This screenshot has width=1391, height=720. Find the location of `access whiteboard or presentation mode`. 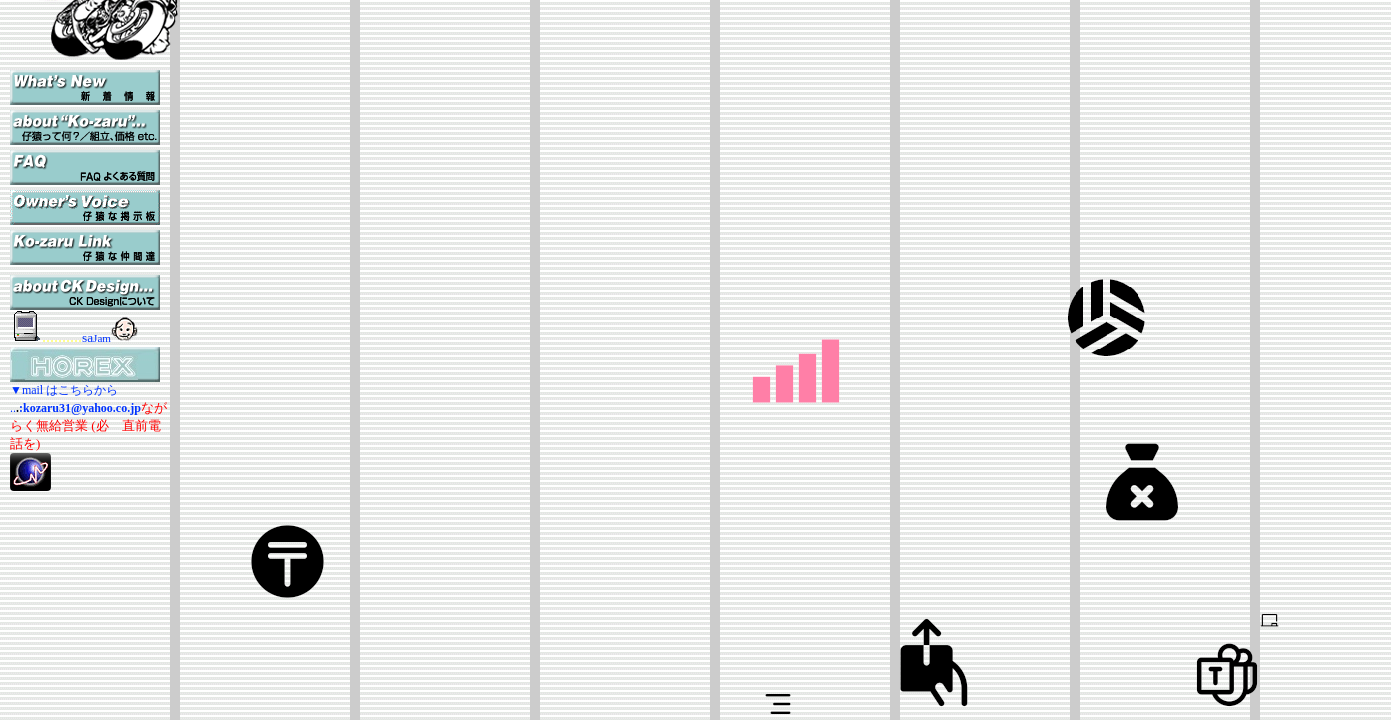

access whiteboard or presentation mode is located at coordinates (1269, 620).